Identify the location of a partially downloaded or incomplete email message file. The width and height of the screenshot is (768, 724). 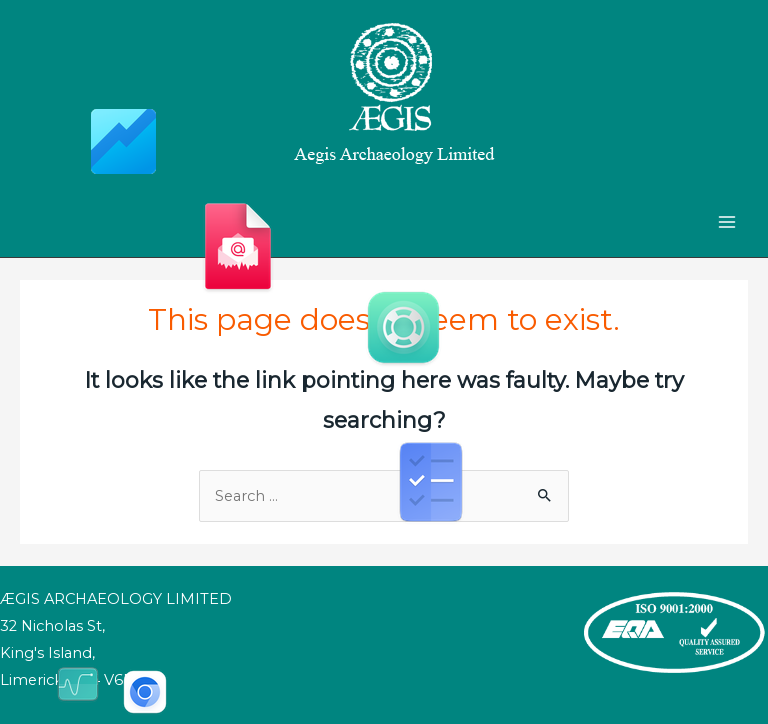
(238, 248).